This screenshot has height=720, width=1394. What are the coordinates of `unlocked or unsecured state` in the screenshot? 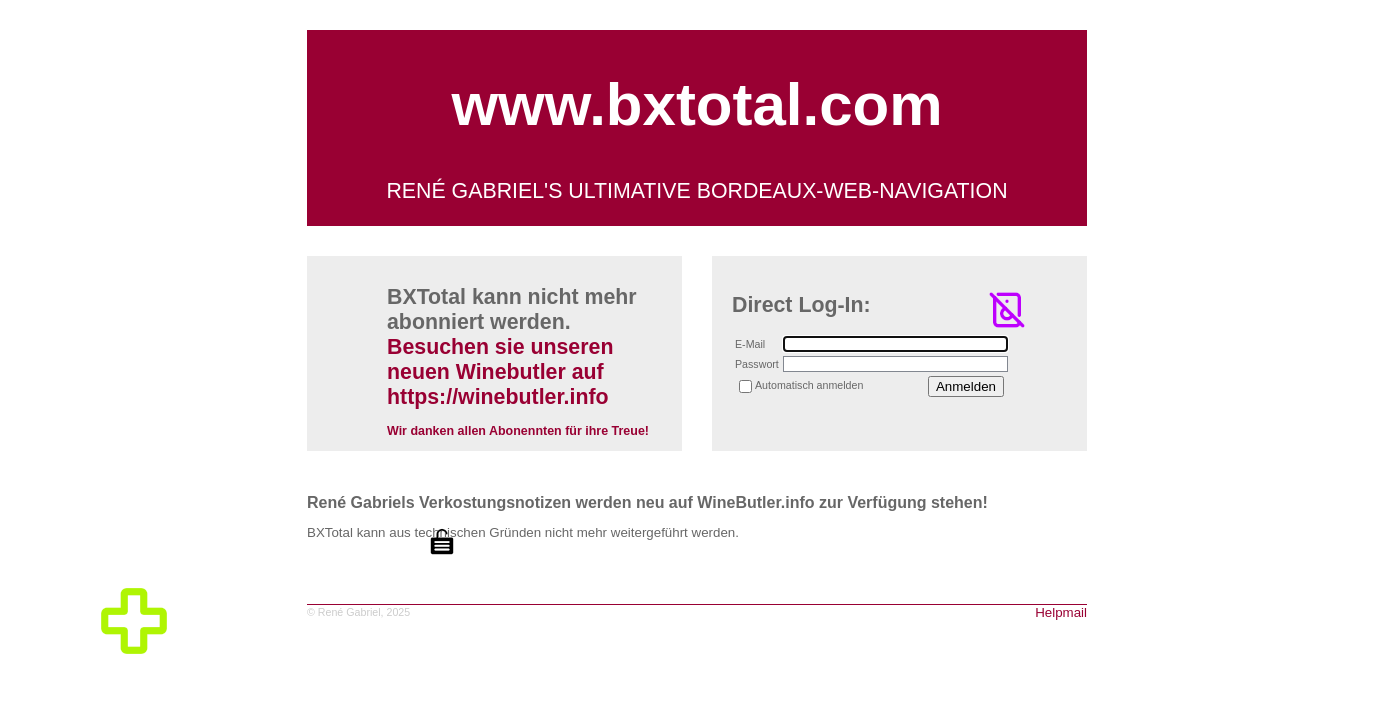 It's located at (442, 543).